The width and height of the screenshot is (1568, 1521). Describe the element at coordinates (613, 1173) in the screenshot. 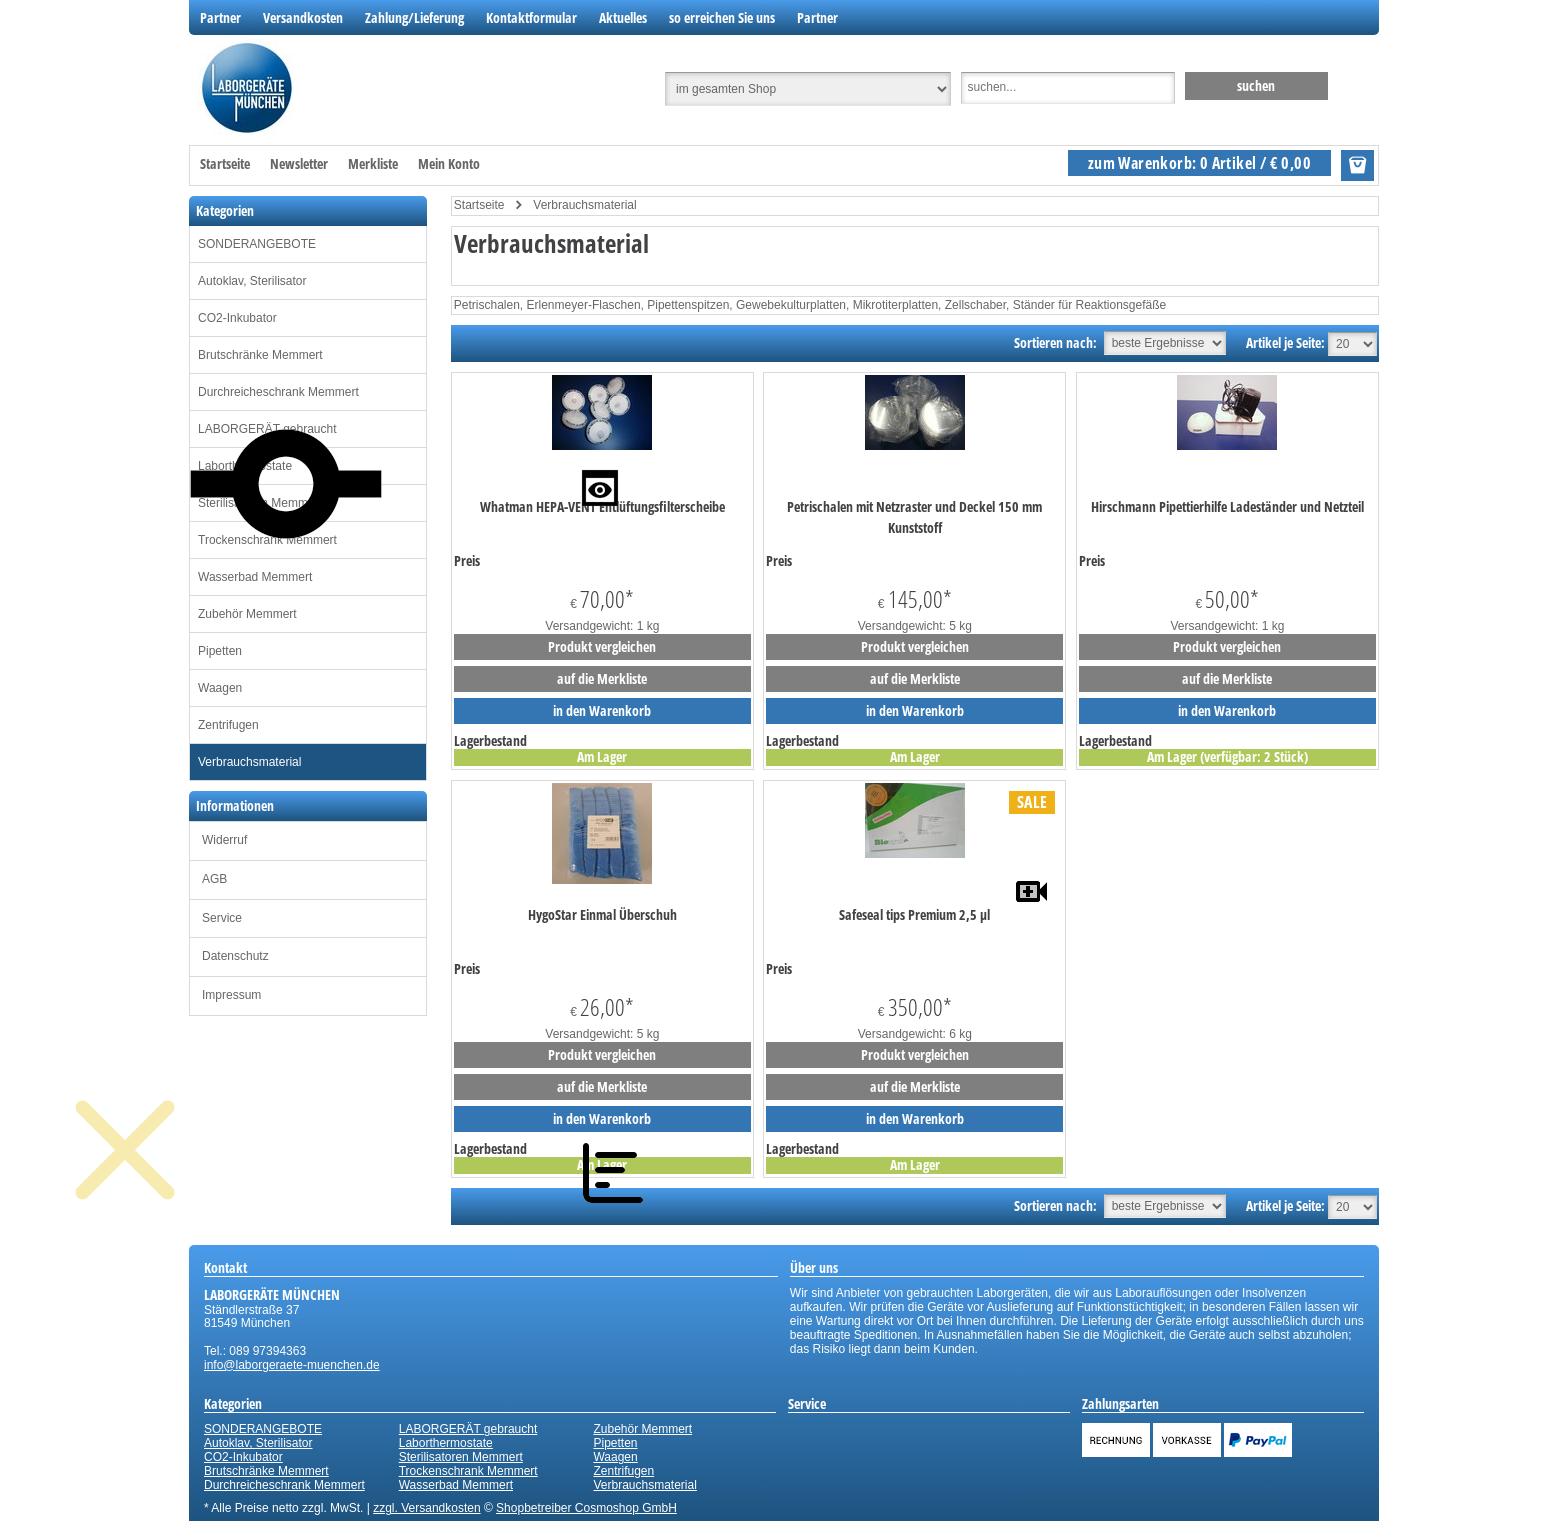

I see `view declining metrics or statistics` at that location.